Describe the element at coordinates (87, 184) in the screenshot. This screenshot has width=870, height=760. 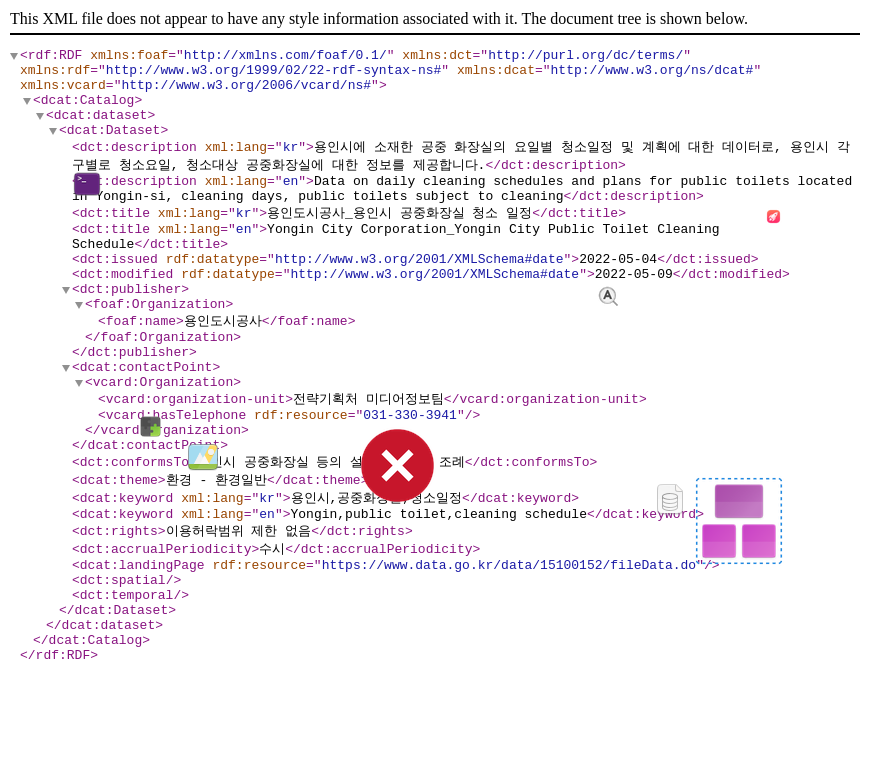
I see `open root terminal with administrator privileges` at that location.